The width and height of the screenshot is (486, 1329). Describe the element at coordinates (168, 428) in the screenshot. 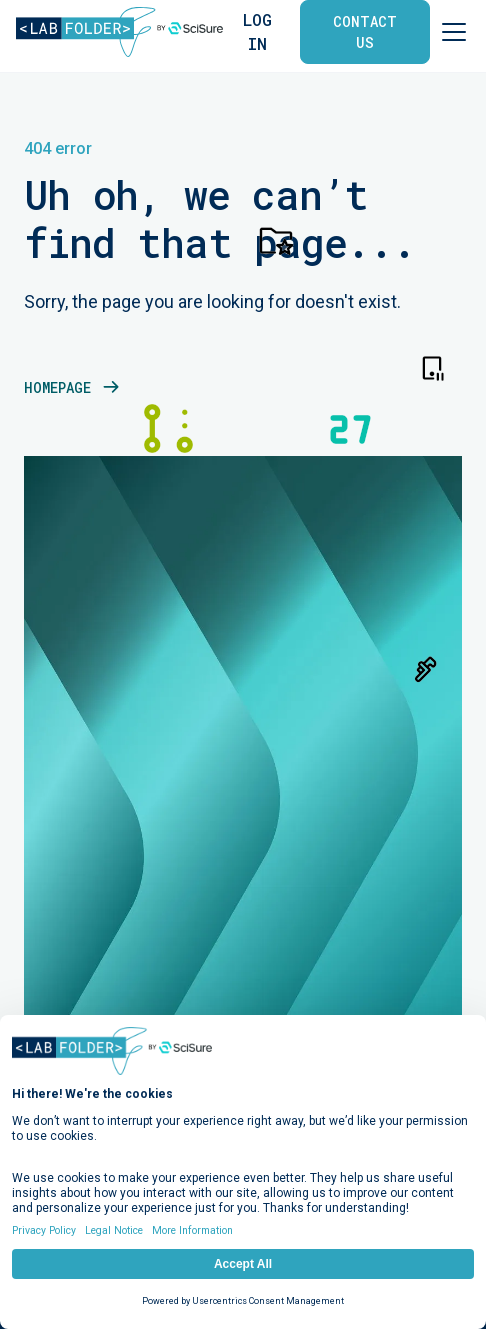

I see `indicates a draft pull request awaiting completion` at that location.